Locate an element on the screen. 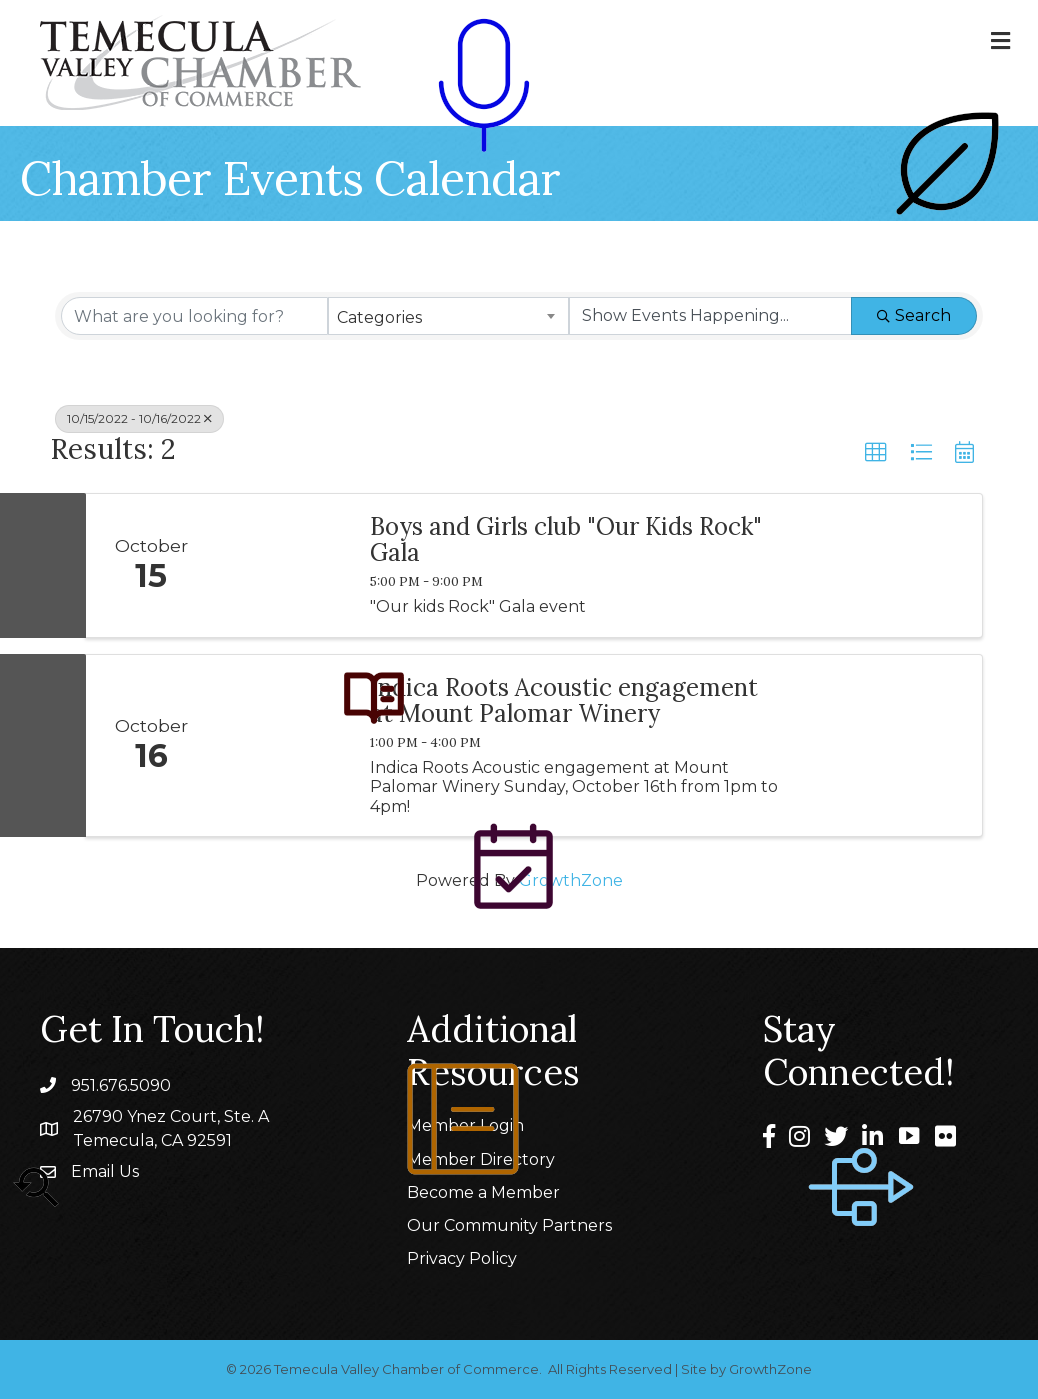 This screenshot has width=1038, height=1399. tap to use voice input is located at coordinates (484, 83).